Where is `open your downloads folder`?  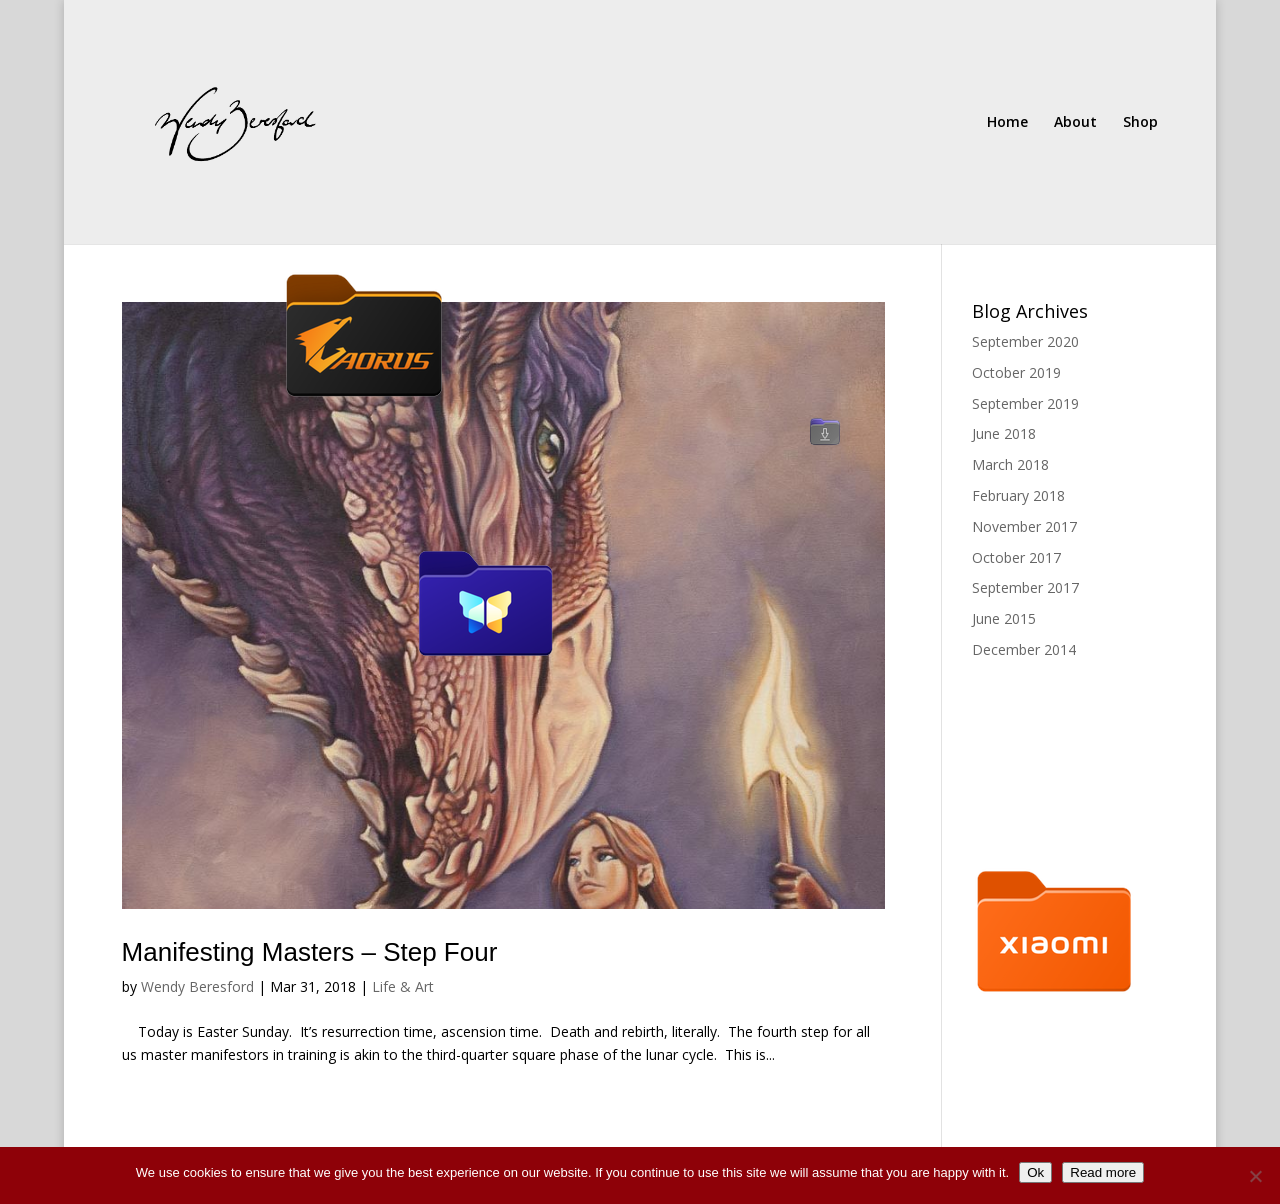
open your downloads folder is located at coordinates (825, 431).